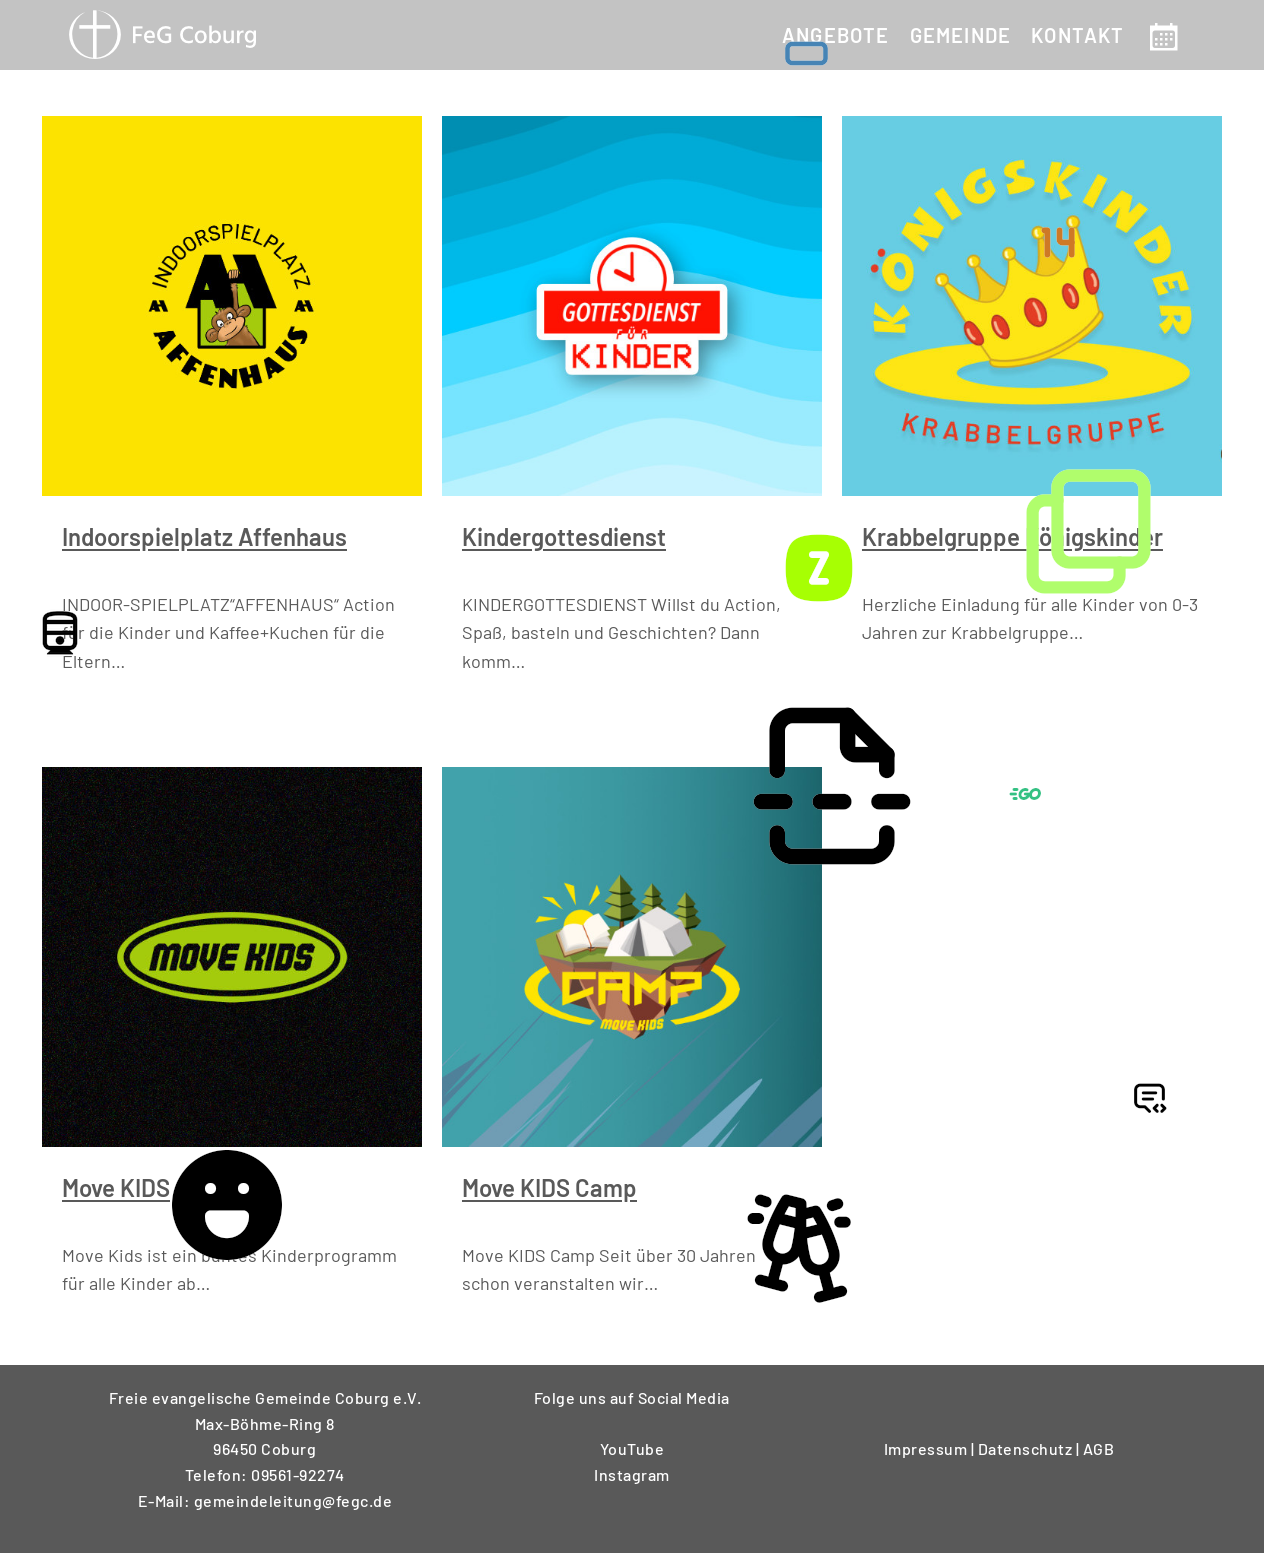  What do you see at coordinates (1056, 242) in the screenshot?
I see `indicates item number 14 in a list or sequence` at bounding box center [1056, 242].